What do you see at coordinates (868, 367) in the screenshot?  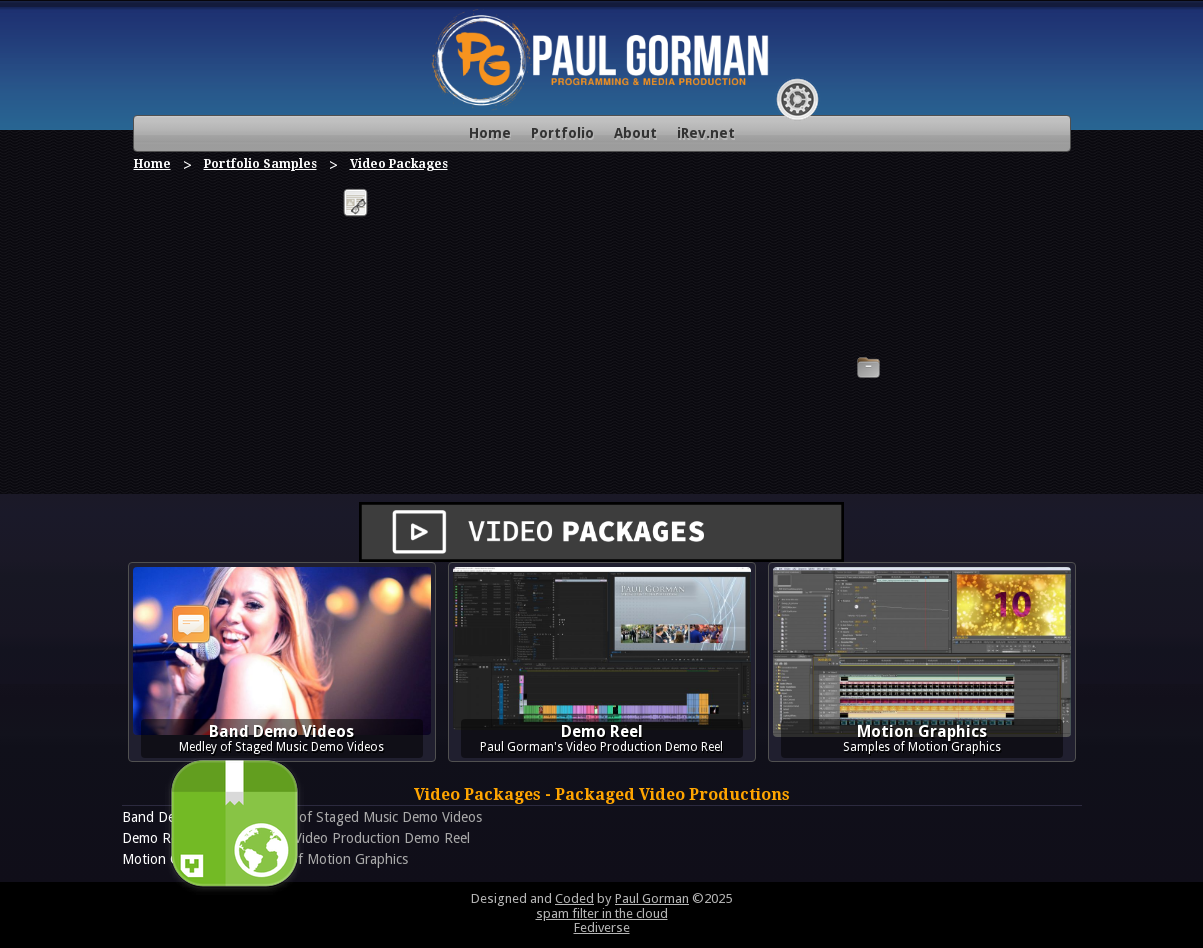 I see `open the file manager application` at bounding box center [868, 367].